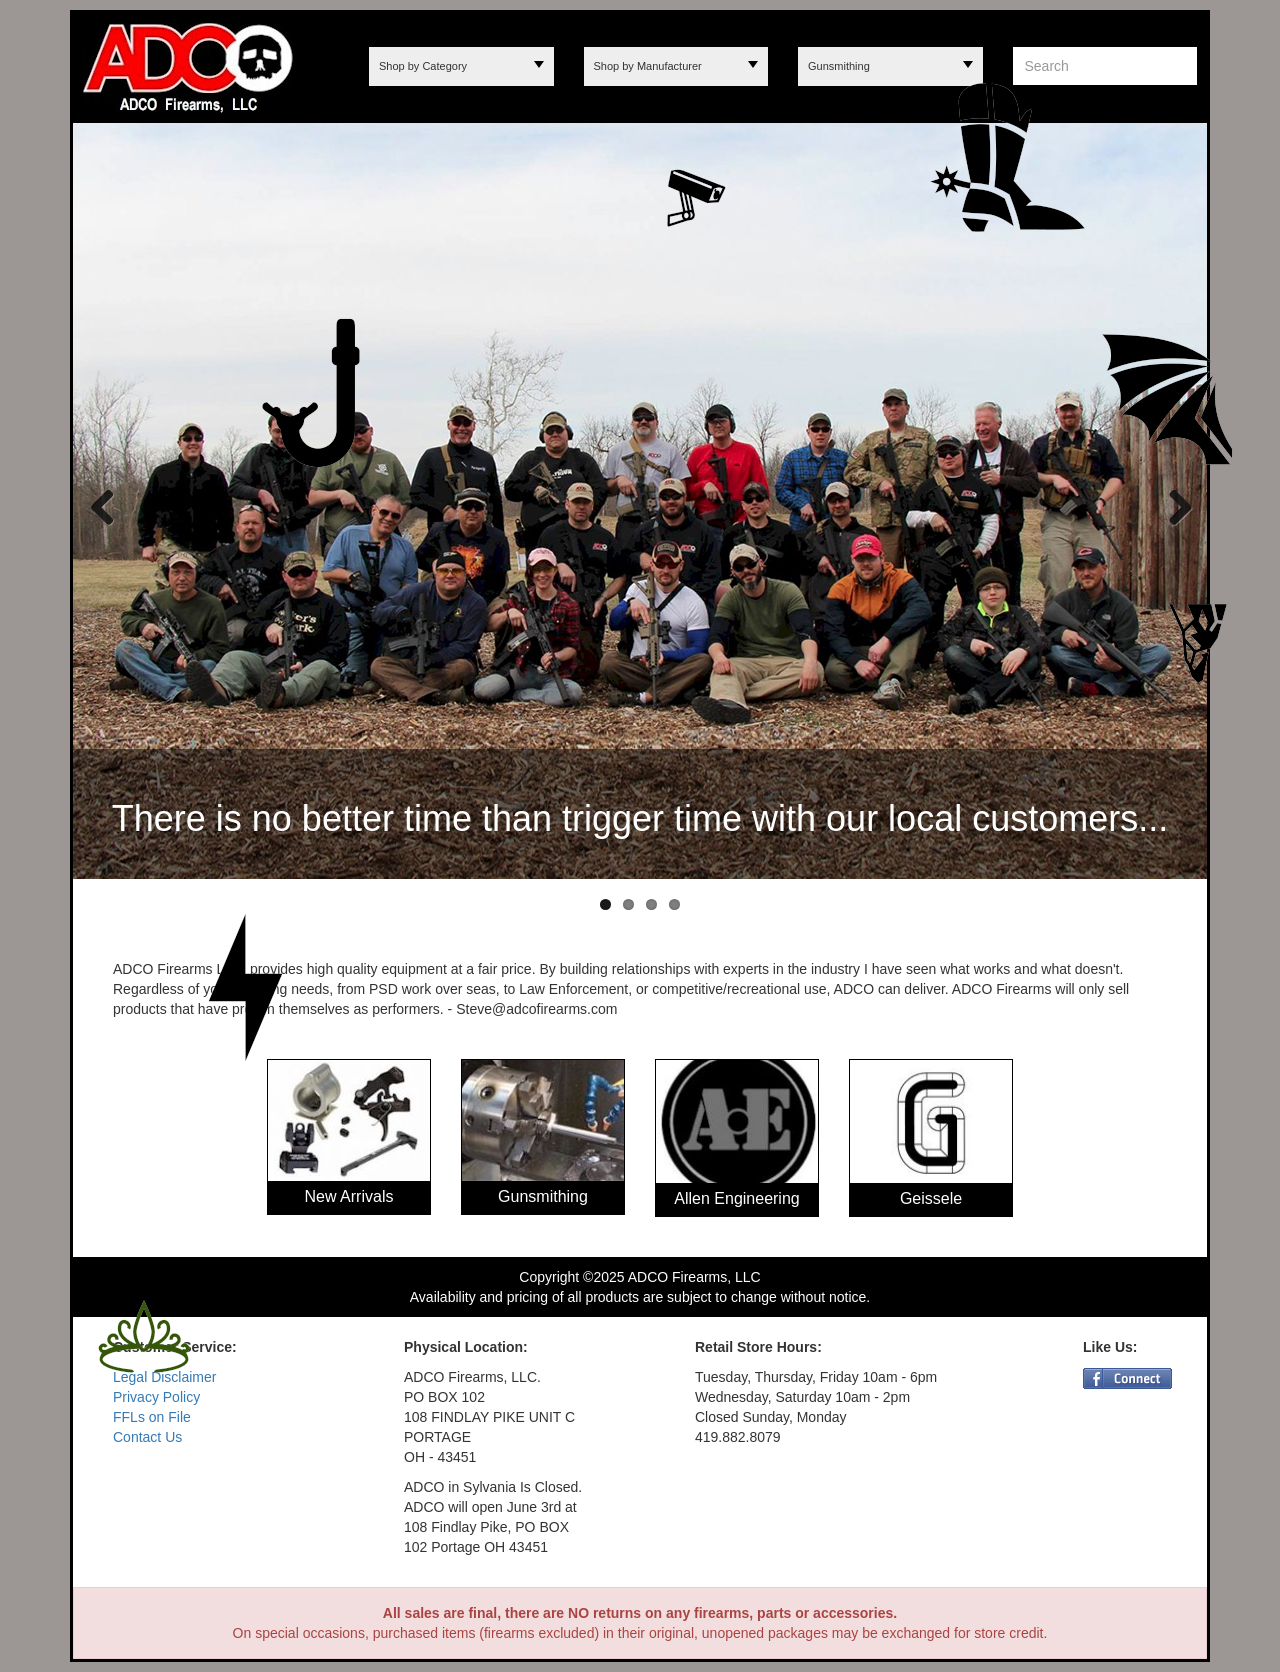 Image resolution: width=1280 pixels, height=1672 pixels. I want to click on indicates electric or battery power, so click(245, 987).